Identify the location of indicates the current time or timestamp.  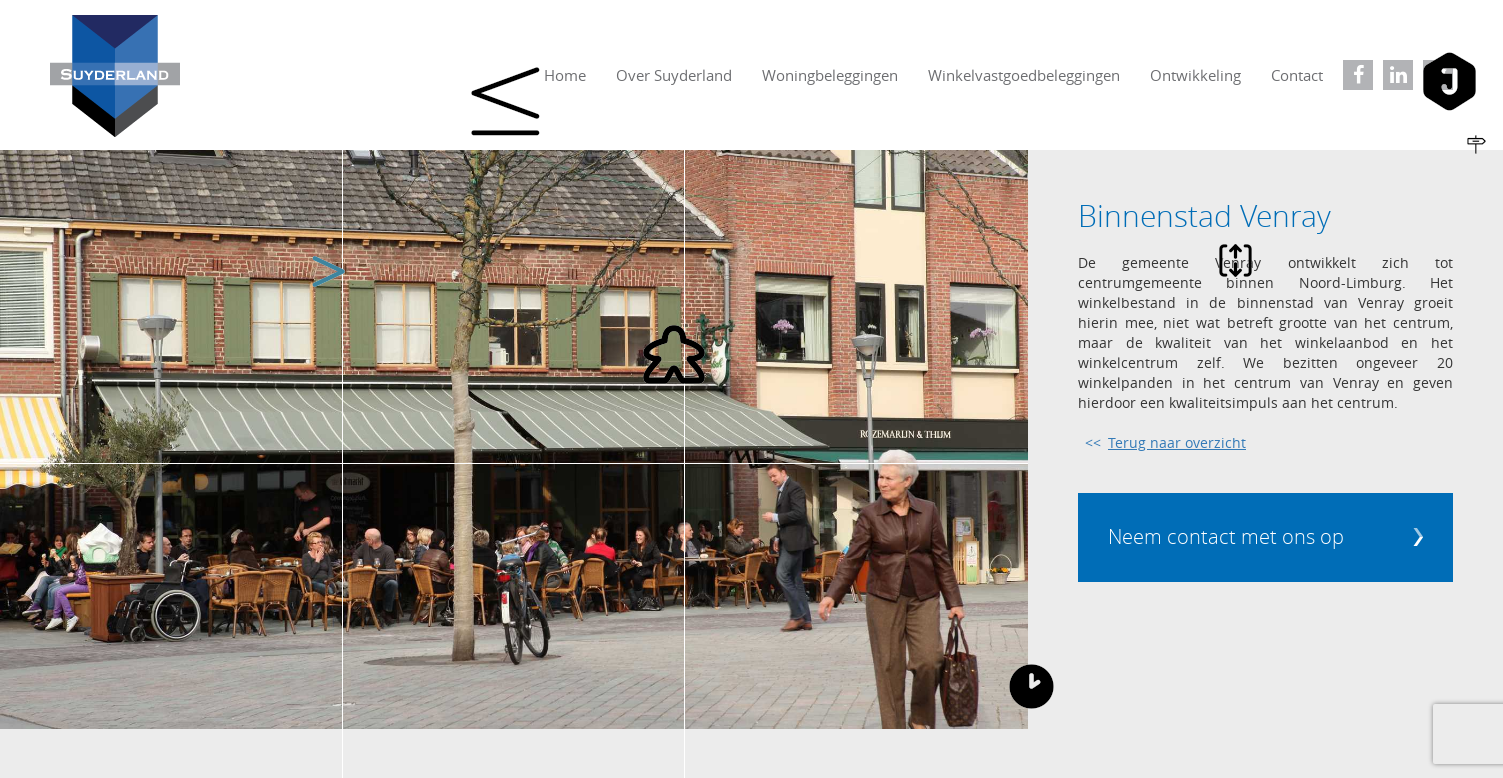
(1031, 686).